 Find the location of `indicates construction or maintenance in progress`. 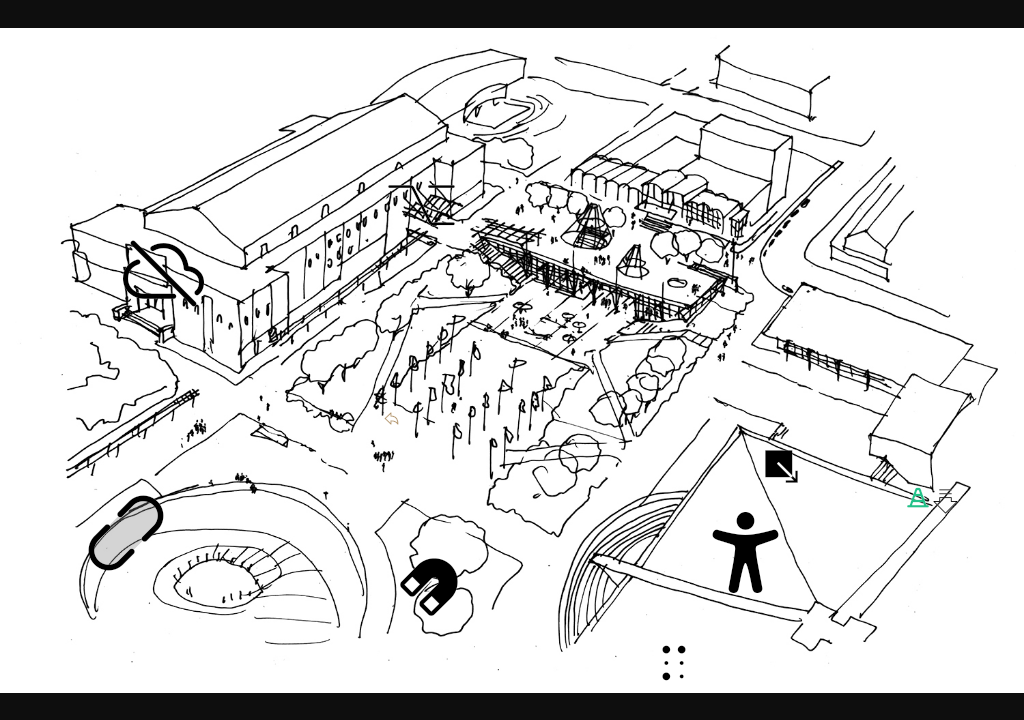

indicates construction or maintenance in progress is located at coordinates (918, 498).